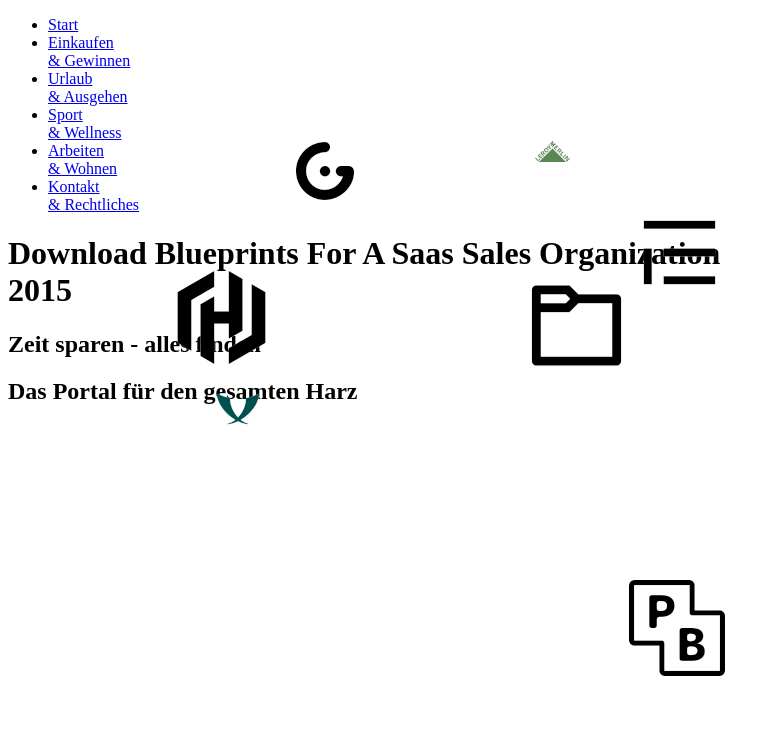 The image size is (768, 737). I want to click on insert a block quote, so click(679, 252).